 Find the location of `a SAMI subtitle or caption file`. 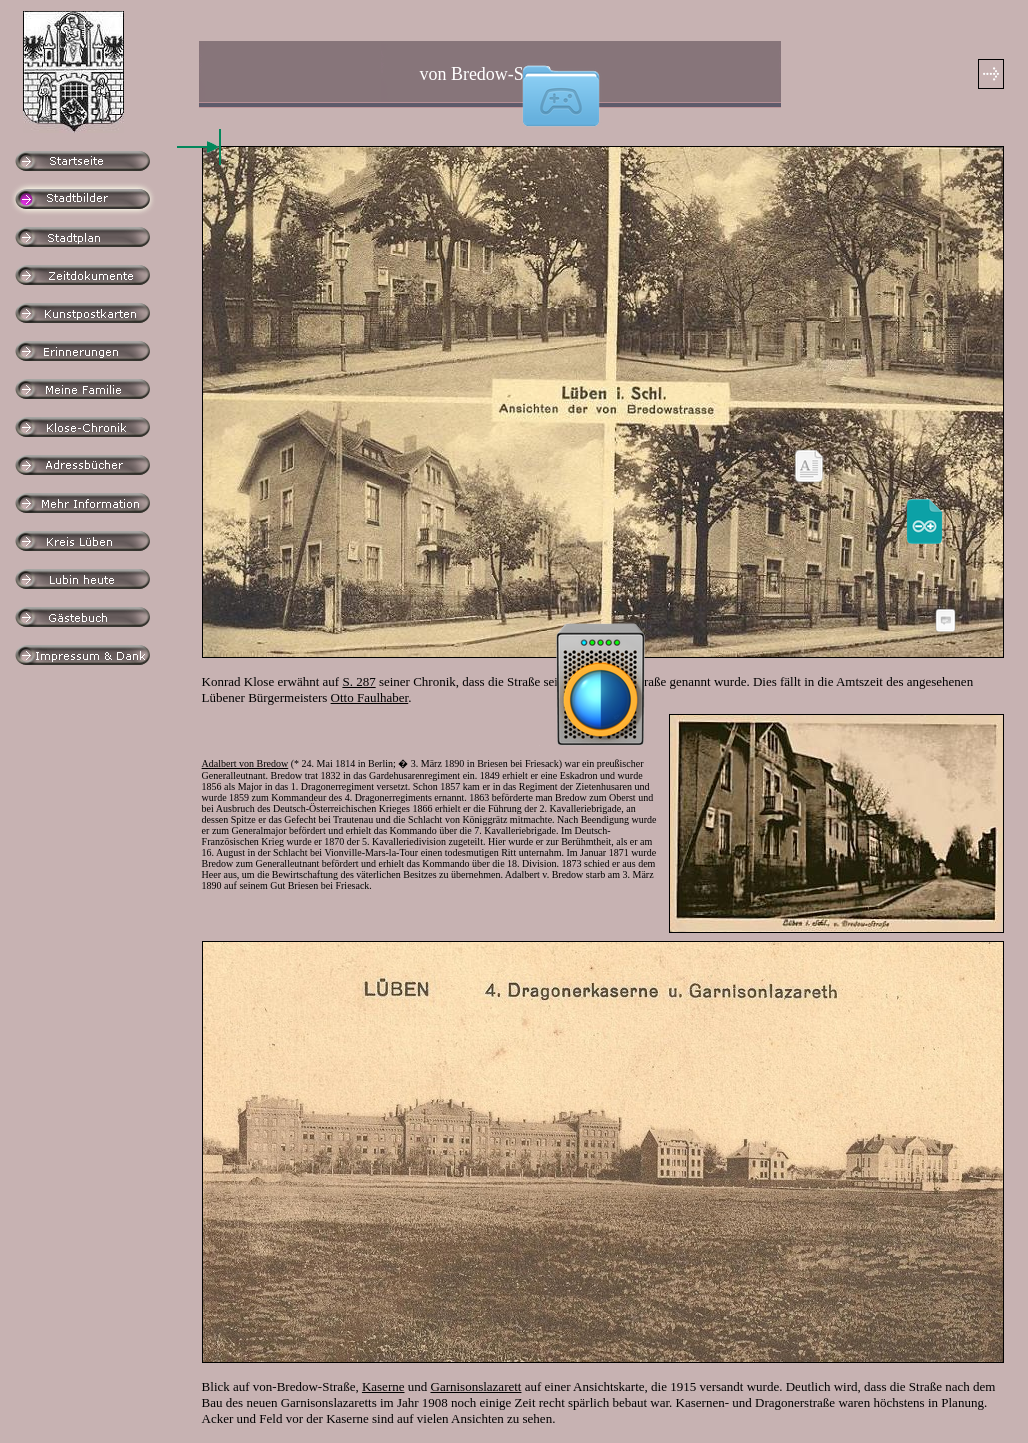

a SAMI subtitle or caption file is located at coordinates (945, 620).